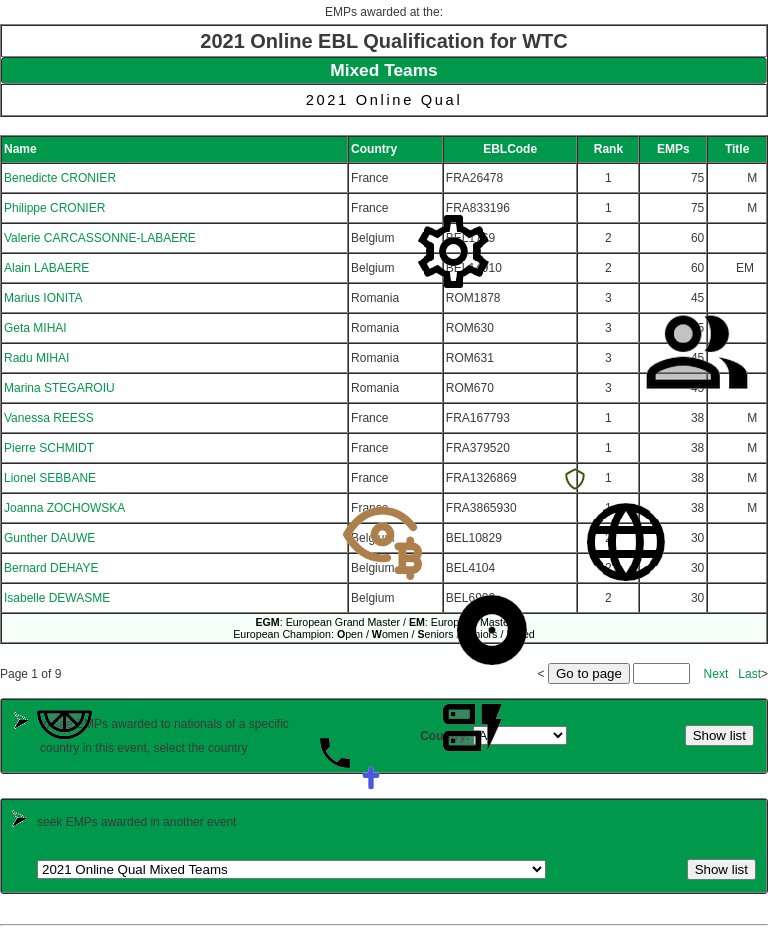  I want to click on make a phone call, so click(335, 753).